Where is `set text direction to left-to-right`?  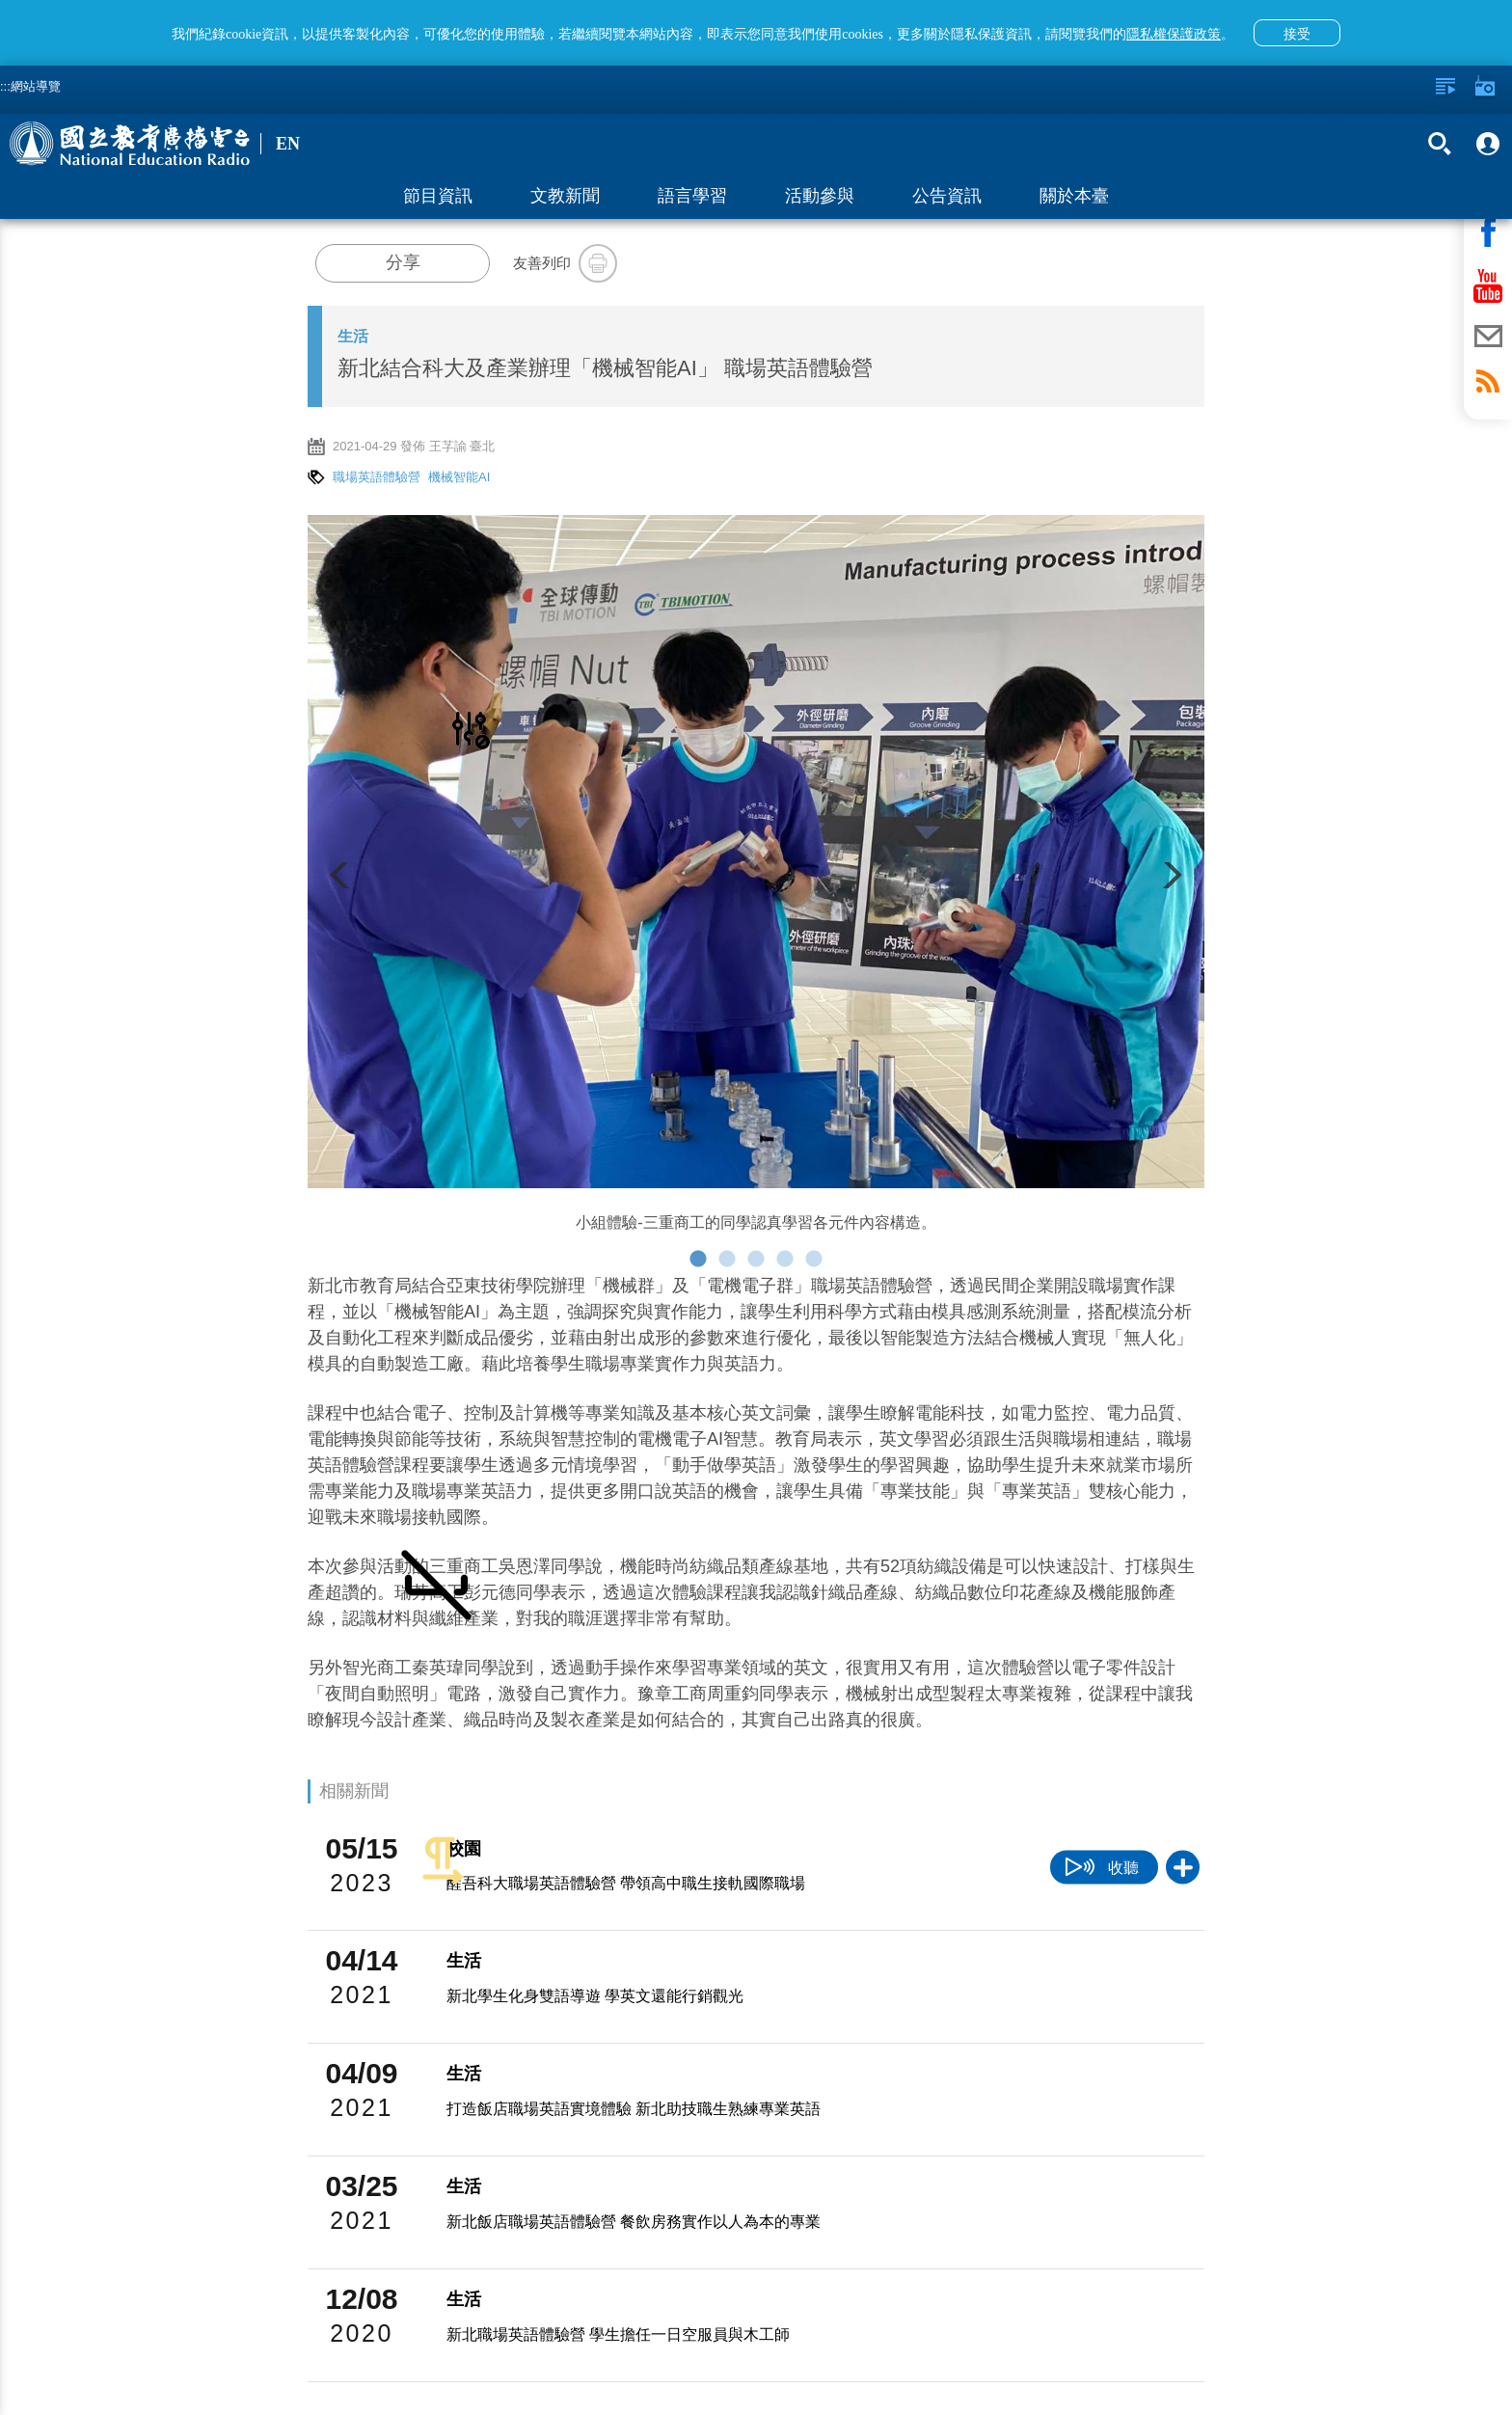
set text direction to left-to-right is located at coordinates (443, 1859).